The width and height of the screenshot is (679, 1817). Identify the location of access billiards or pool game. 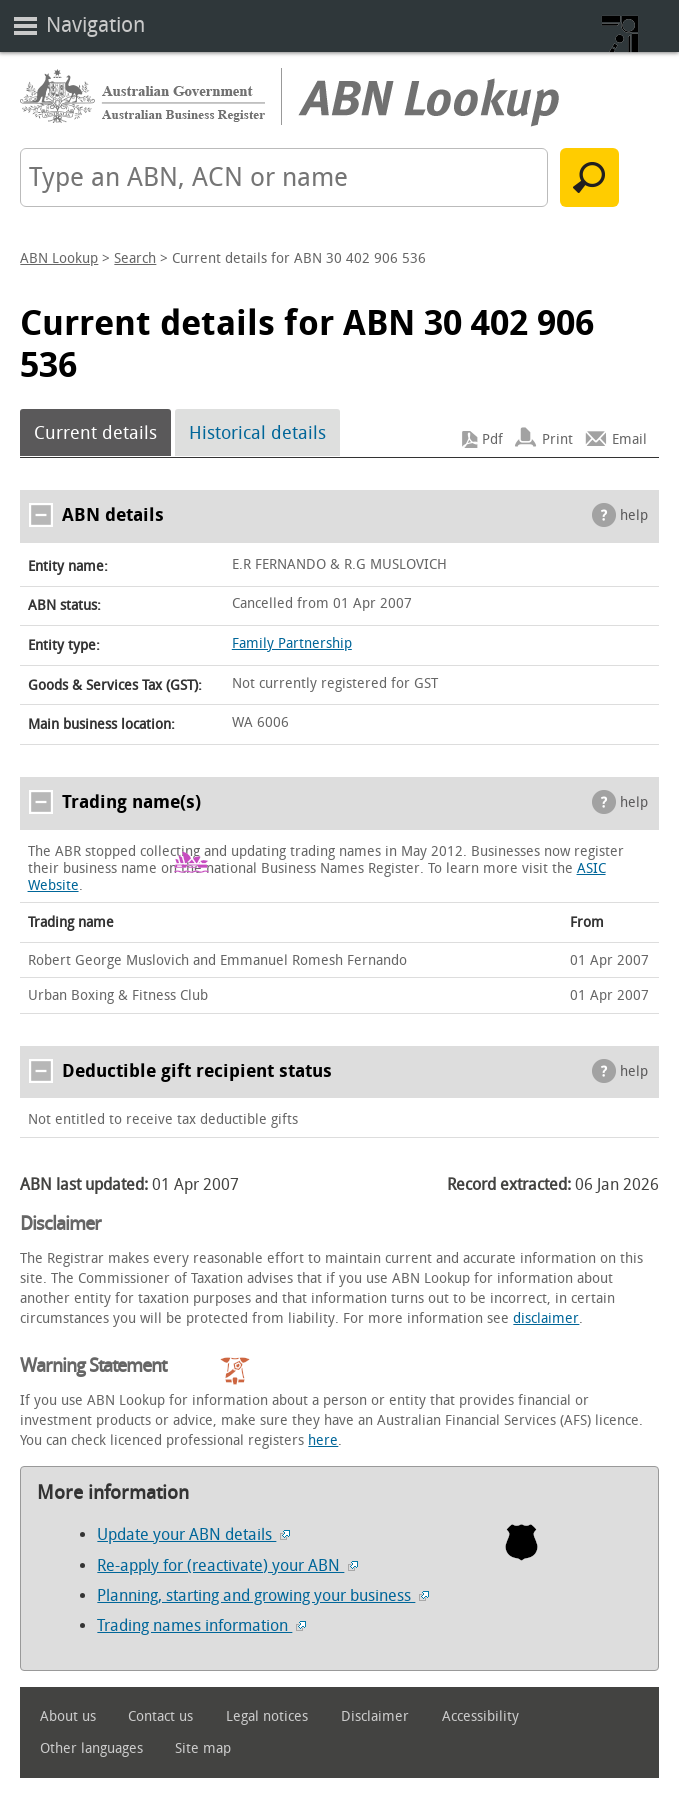
(620, 34).